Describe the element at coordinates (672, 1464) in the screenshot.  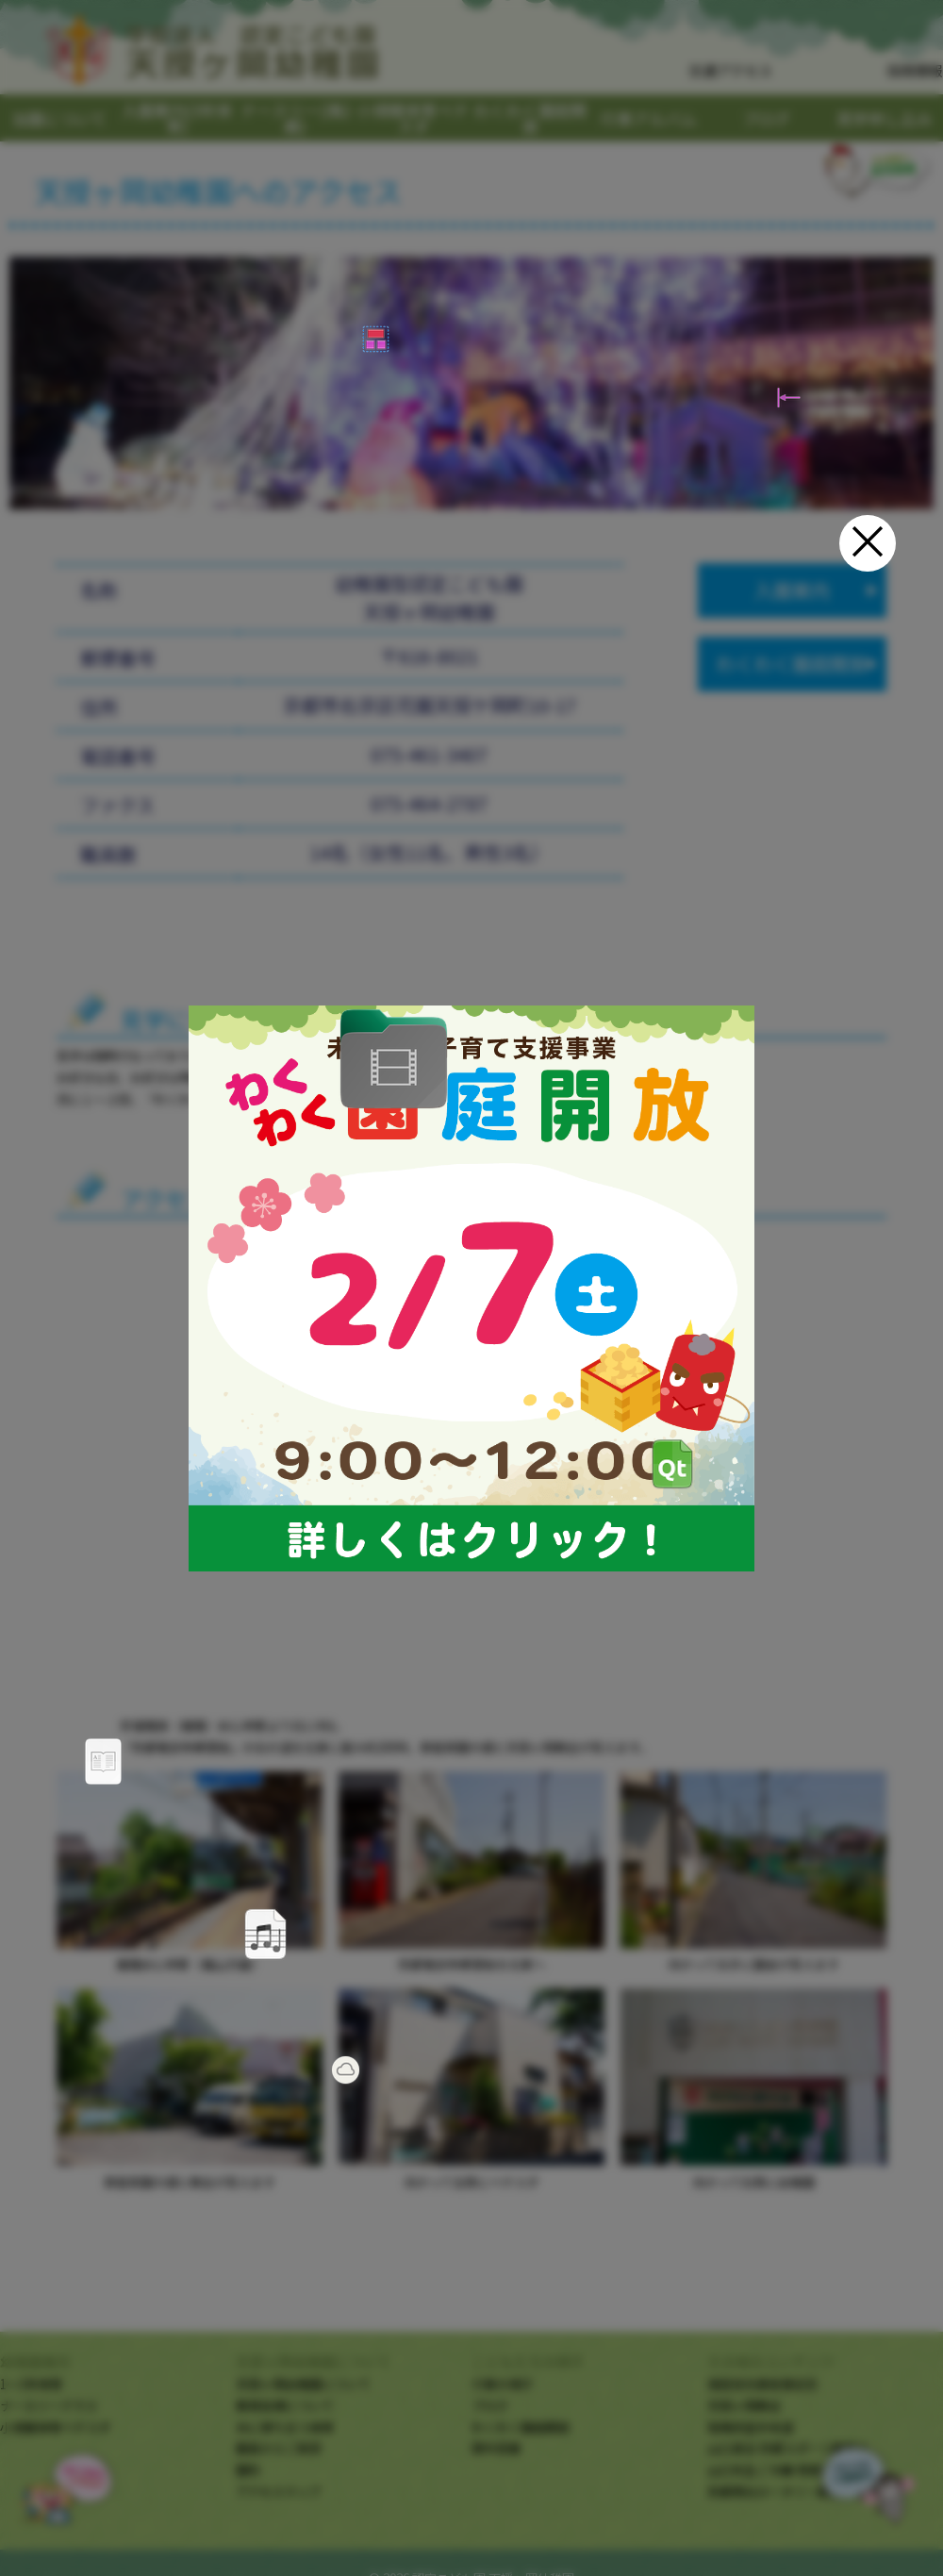
I see `a QML source file used in Qt application development` at that location.